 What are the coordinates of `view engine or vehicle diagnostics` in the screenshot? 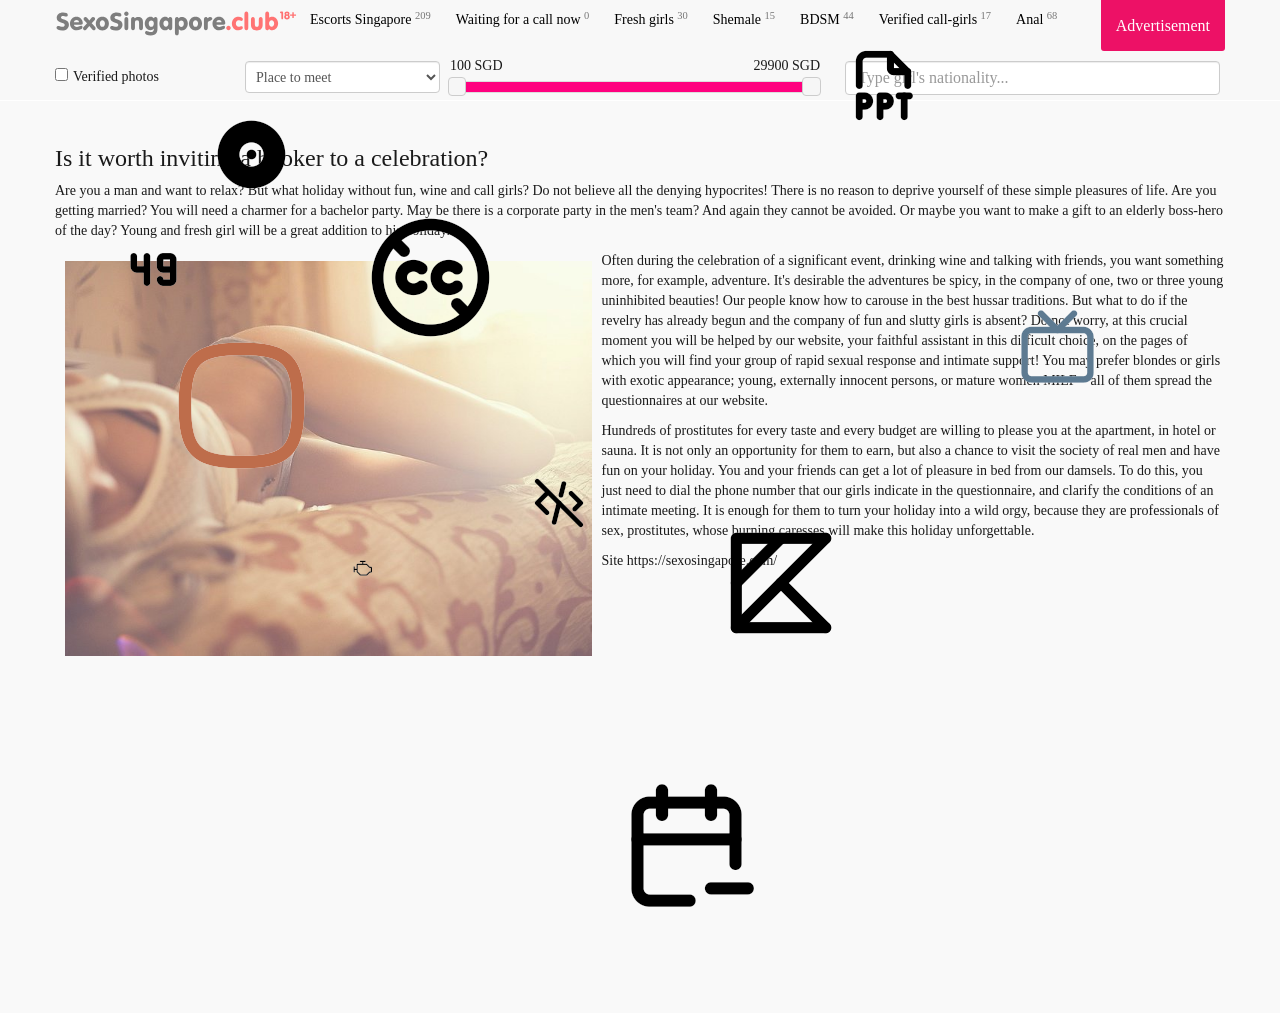 It's located at (362, 568).